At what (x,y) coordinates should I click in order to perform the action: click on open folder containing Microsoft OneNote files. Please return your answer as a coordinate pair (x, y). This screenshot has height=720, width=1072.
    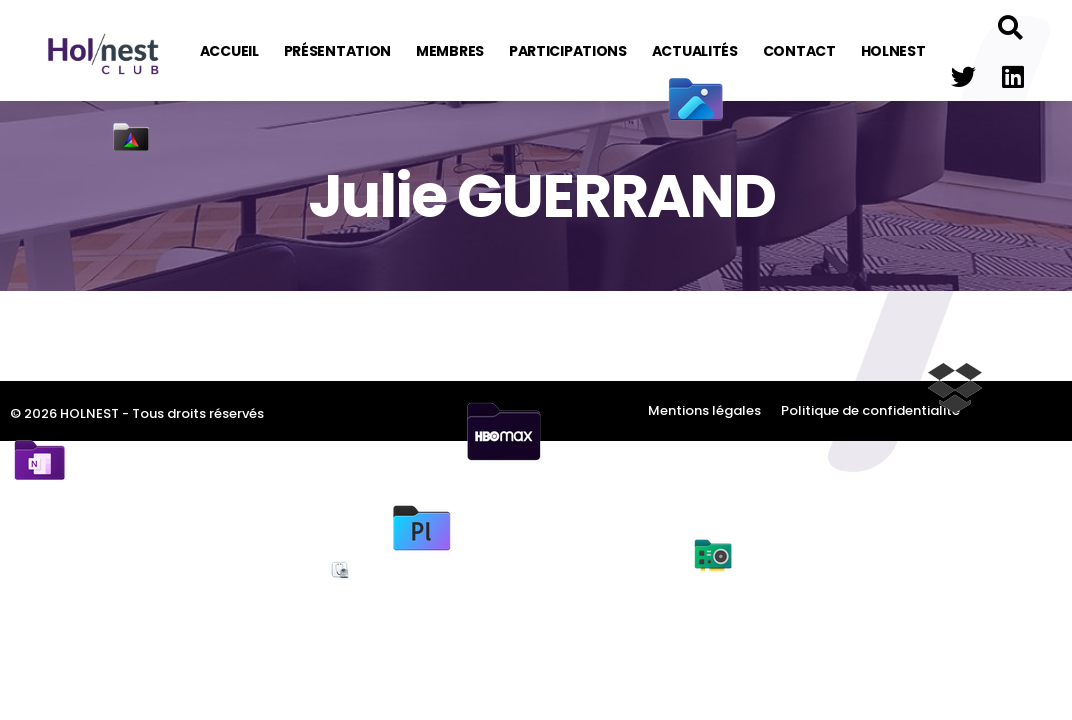
    Looking at the image, I should click on (39, 461).